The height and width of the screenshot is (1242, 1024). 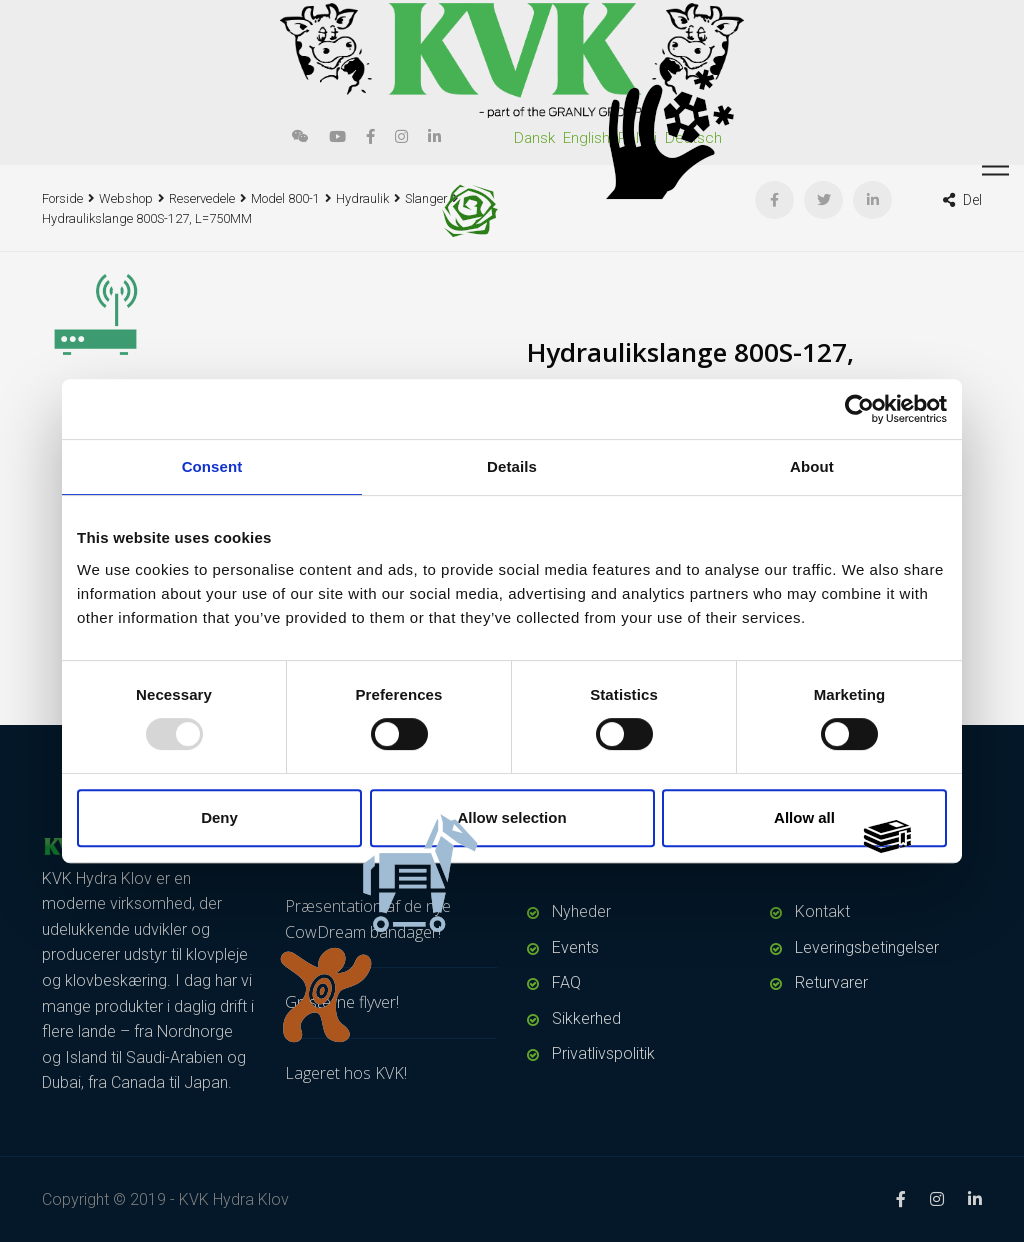 What do you see at coordinates (887, 836) in the screenshot?
I see `access your library or book collection` at bounding box center [887, 836].